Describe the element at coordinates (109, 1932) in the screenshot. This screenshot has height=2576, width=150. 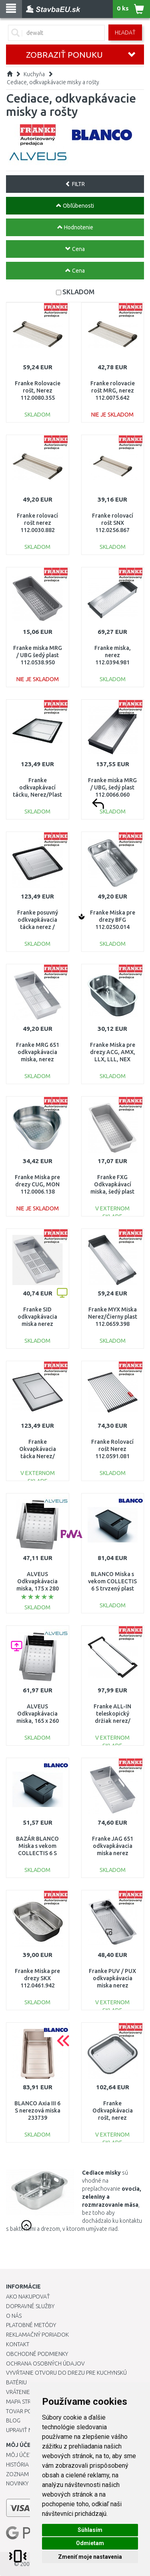
I see `view connected devices` at that location.